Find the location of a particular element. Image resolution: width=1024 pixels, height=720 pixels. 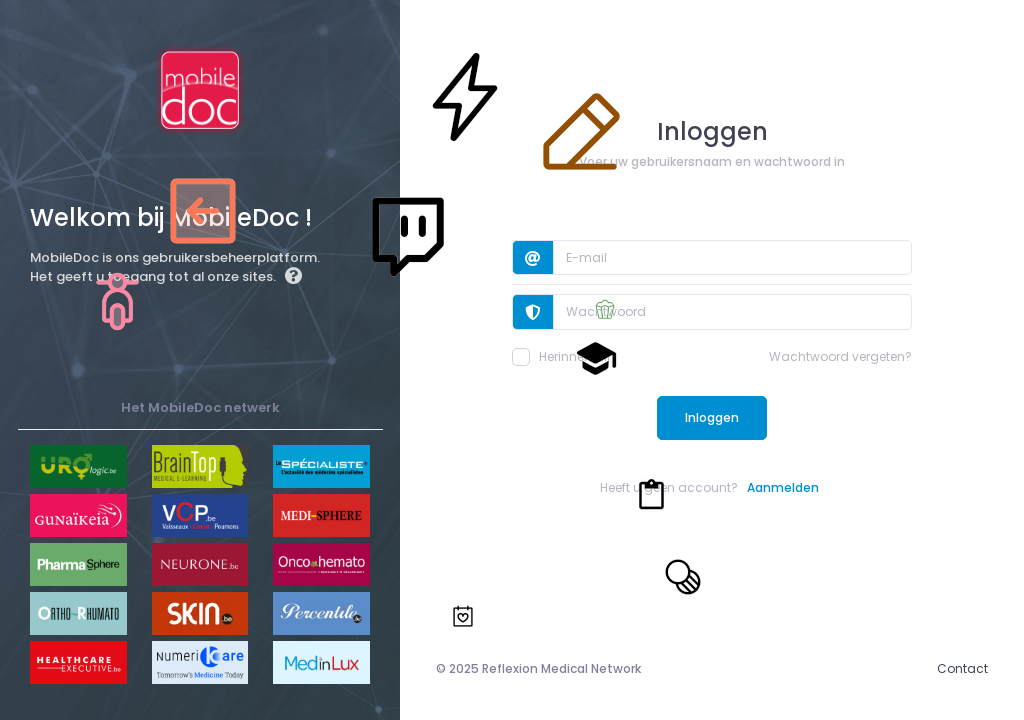

go back to the previous screen is located at coordinates (203, 211).